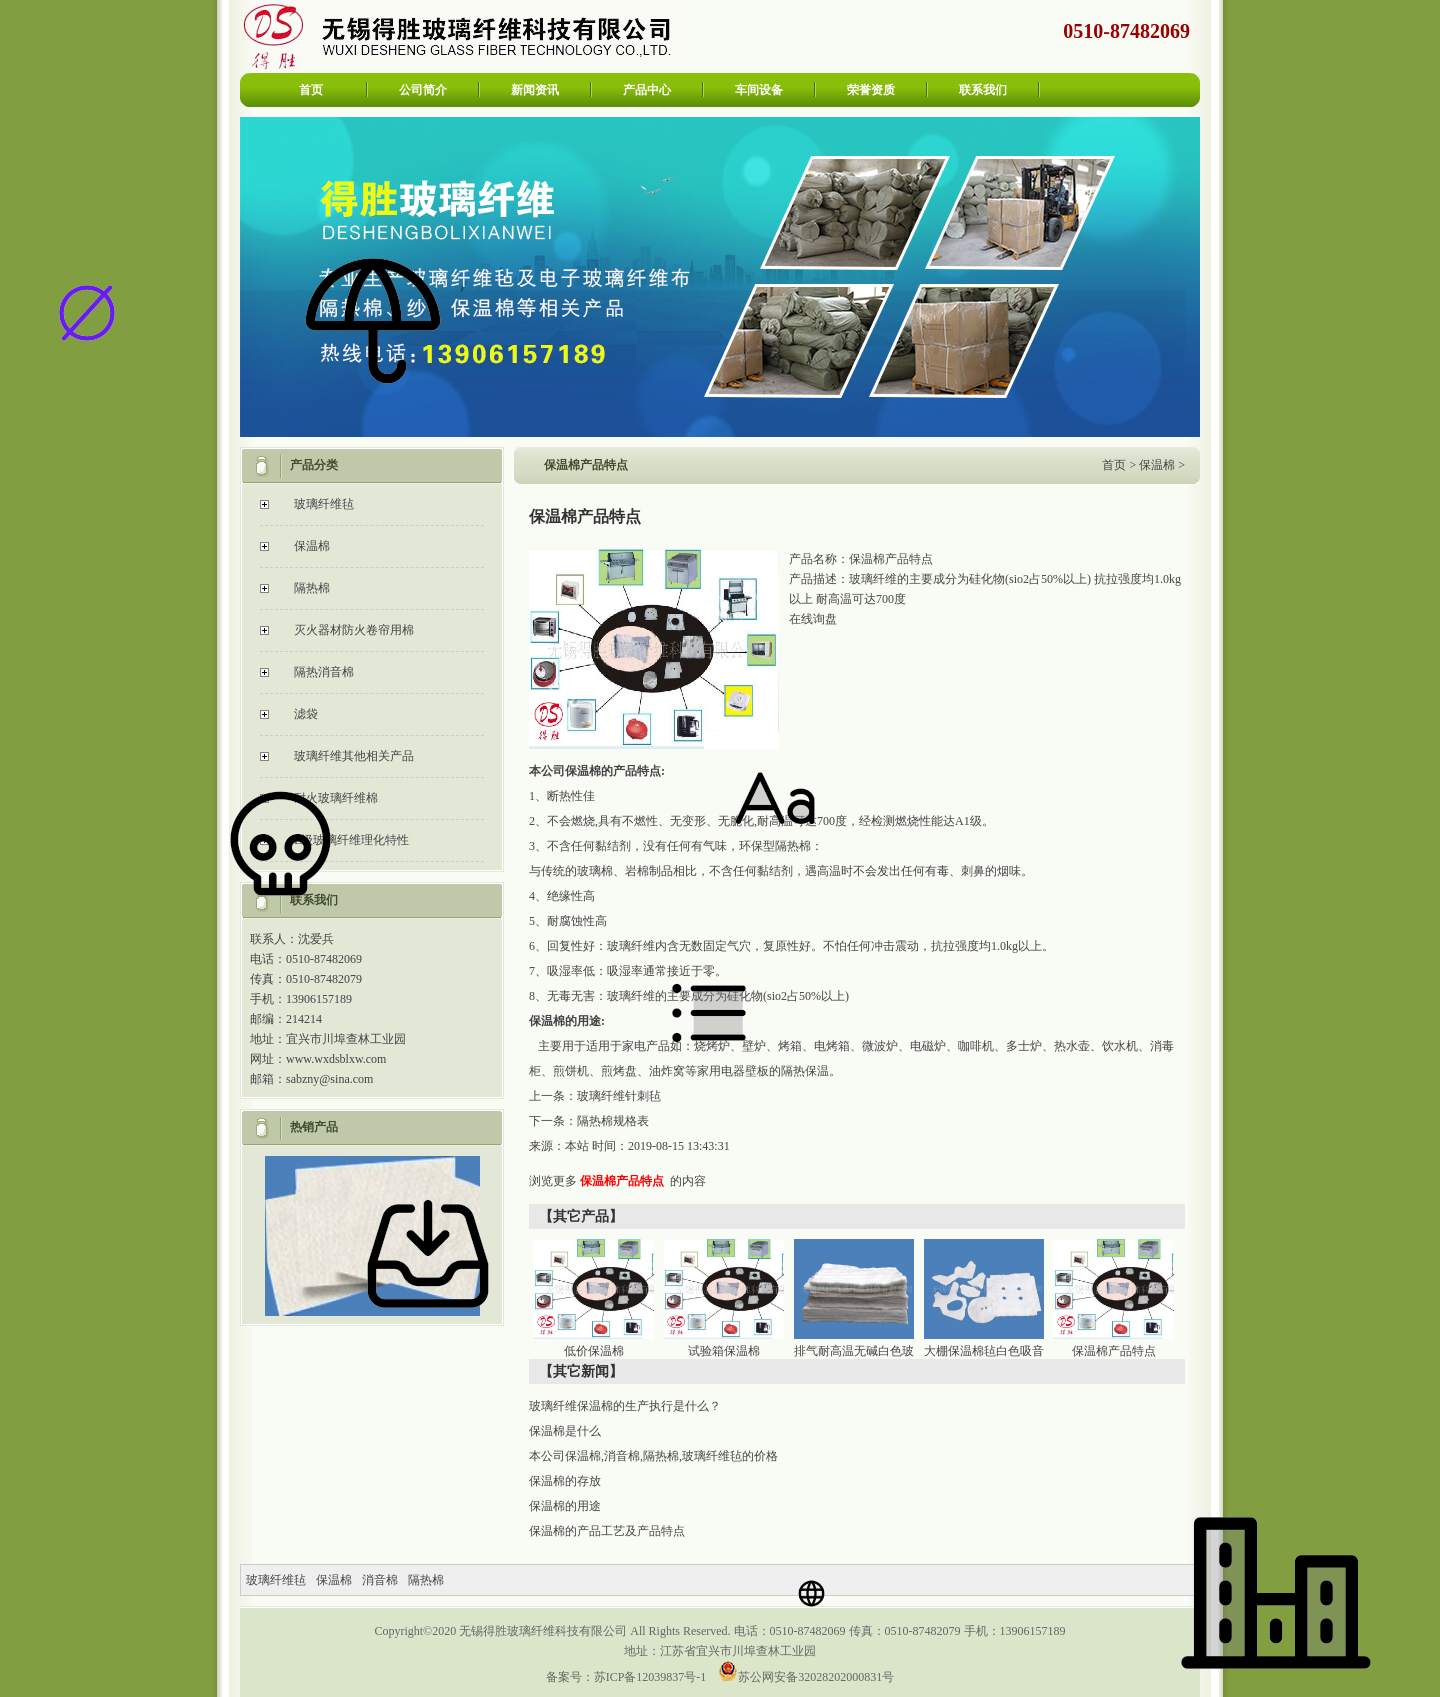 This screenshot has width=1440, height=1697. I want to click on indicates danger or fatal error, so click(280, 845).